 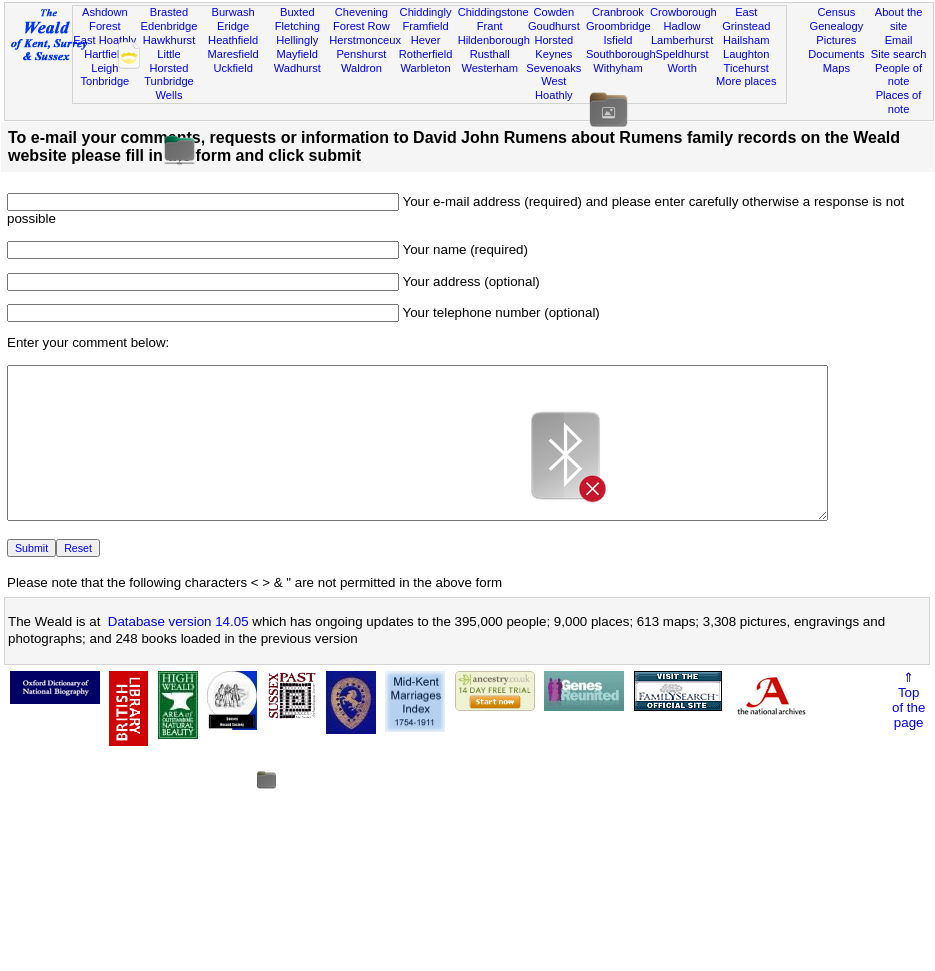 What do you see at coordinates (266, 779) in the screenshot?
I see `open a folder or directory` at bounding box center [266, 779].